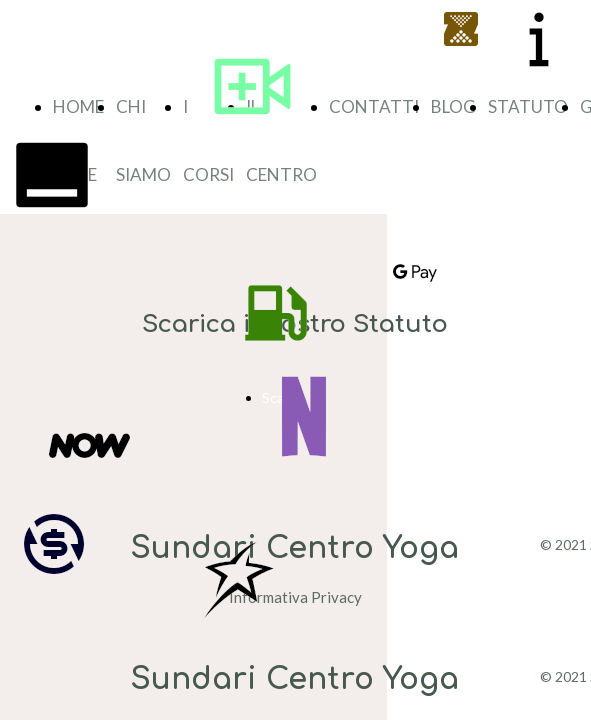 The image size is (591, 720). I want to click on openzfs file system branding logo, so click(461, 29).